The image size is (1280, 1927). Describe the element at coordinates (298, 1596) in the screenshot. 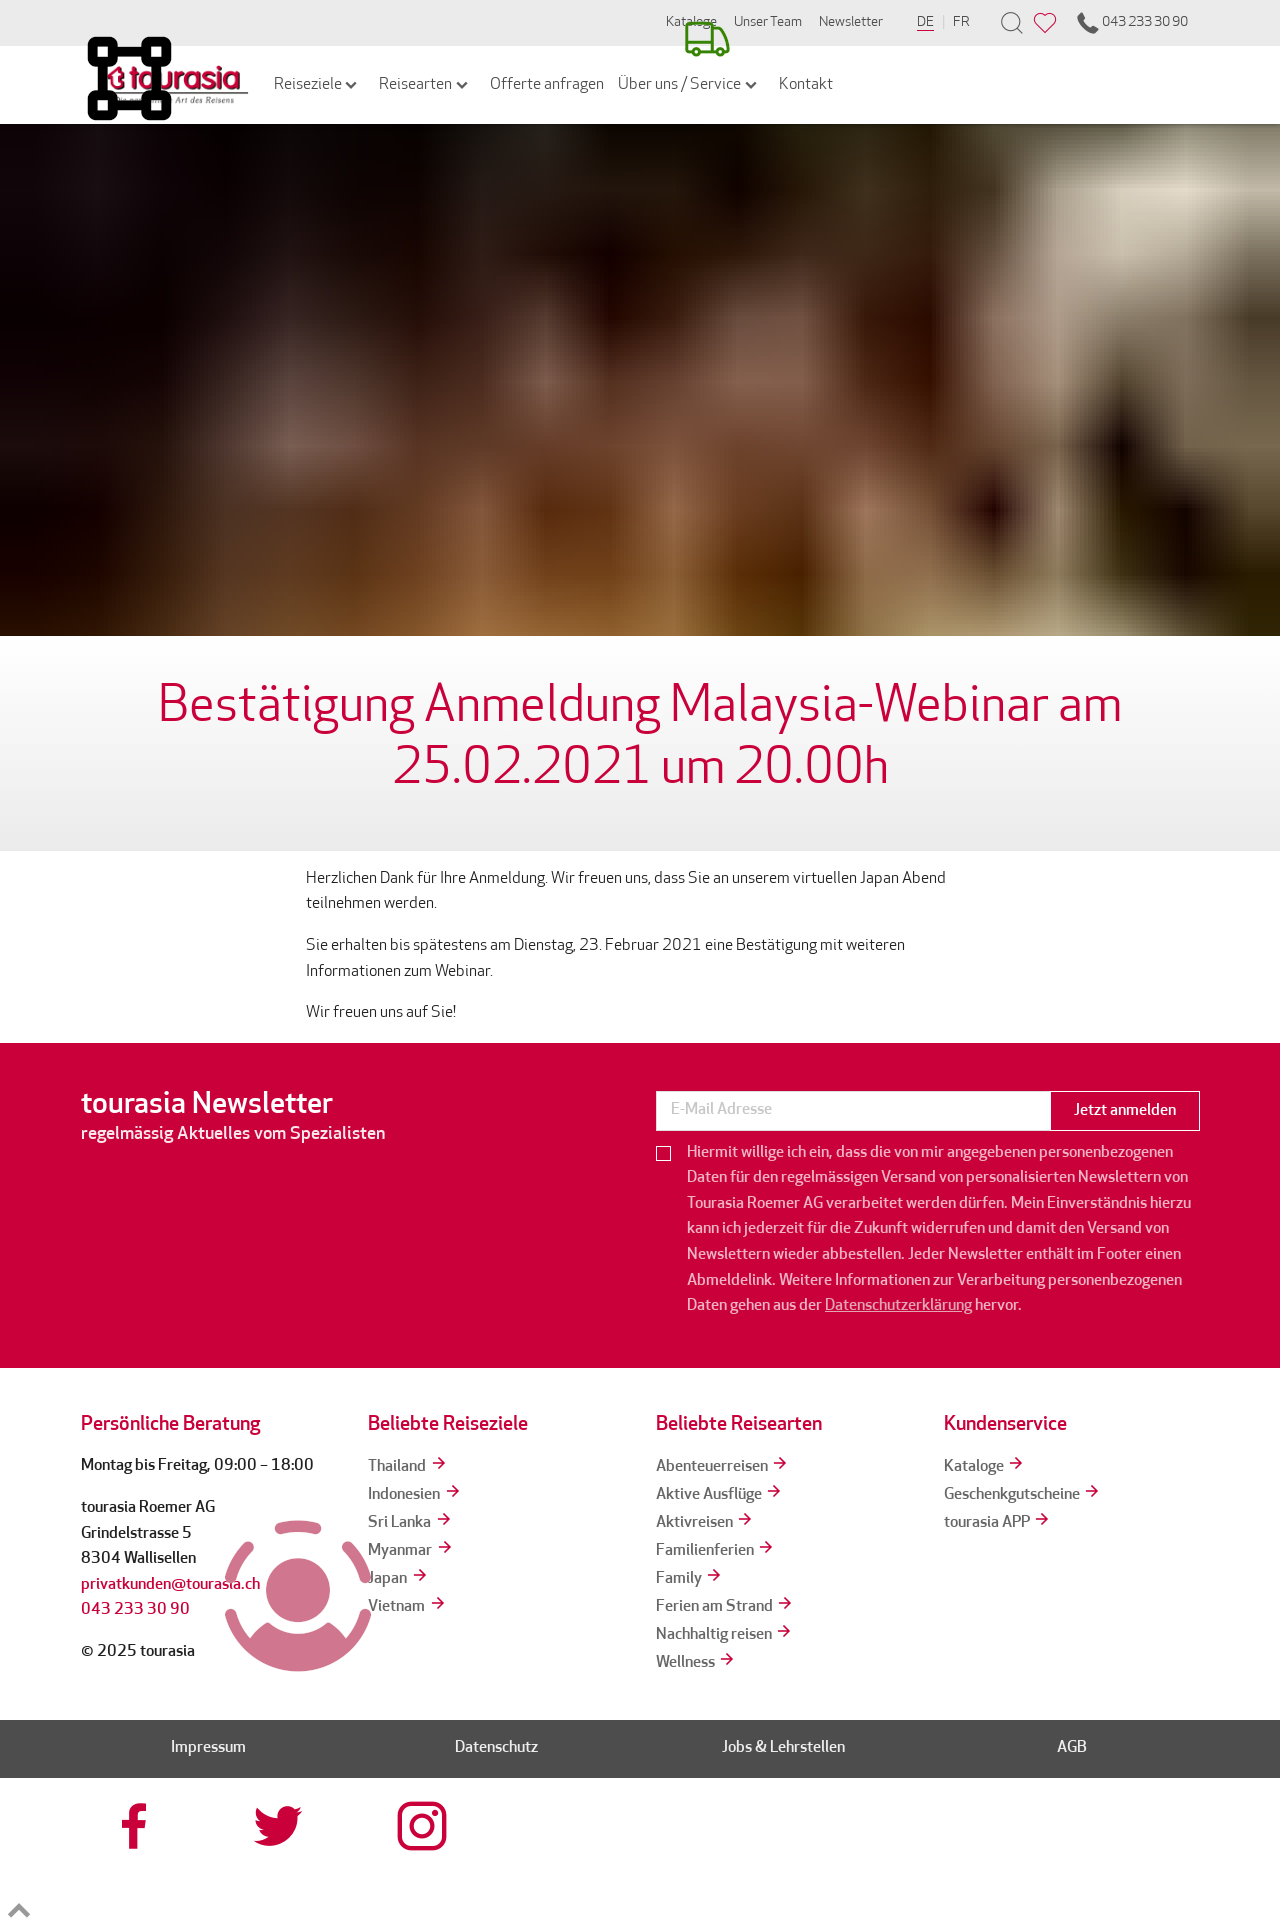

I see `incomplete or pending user profile` at that location.